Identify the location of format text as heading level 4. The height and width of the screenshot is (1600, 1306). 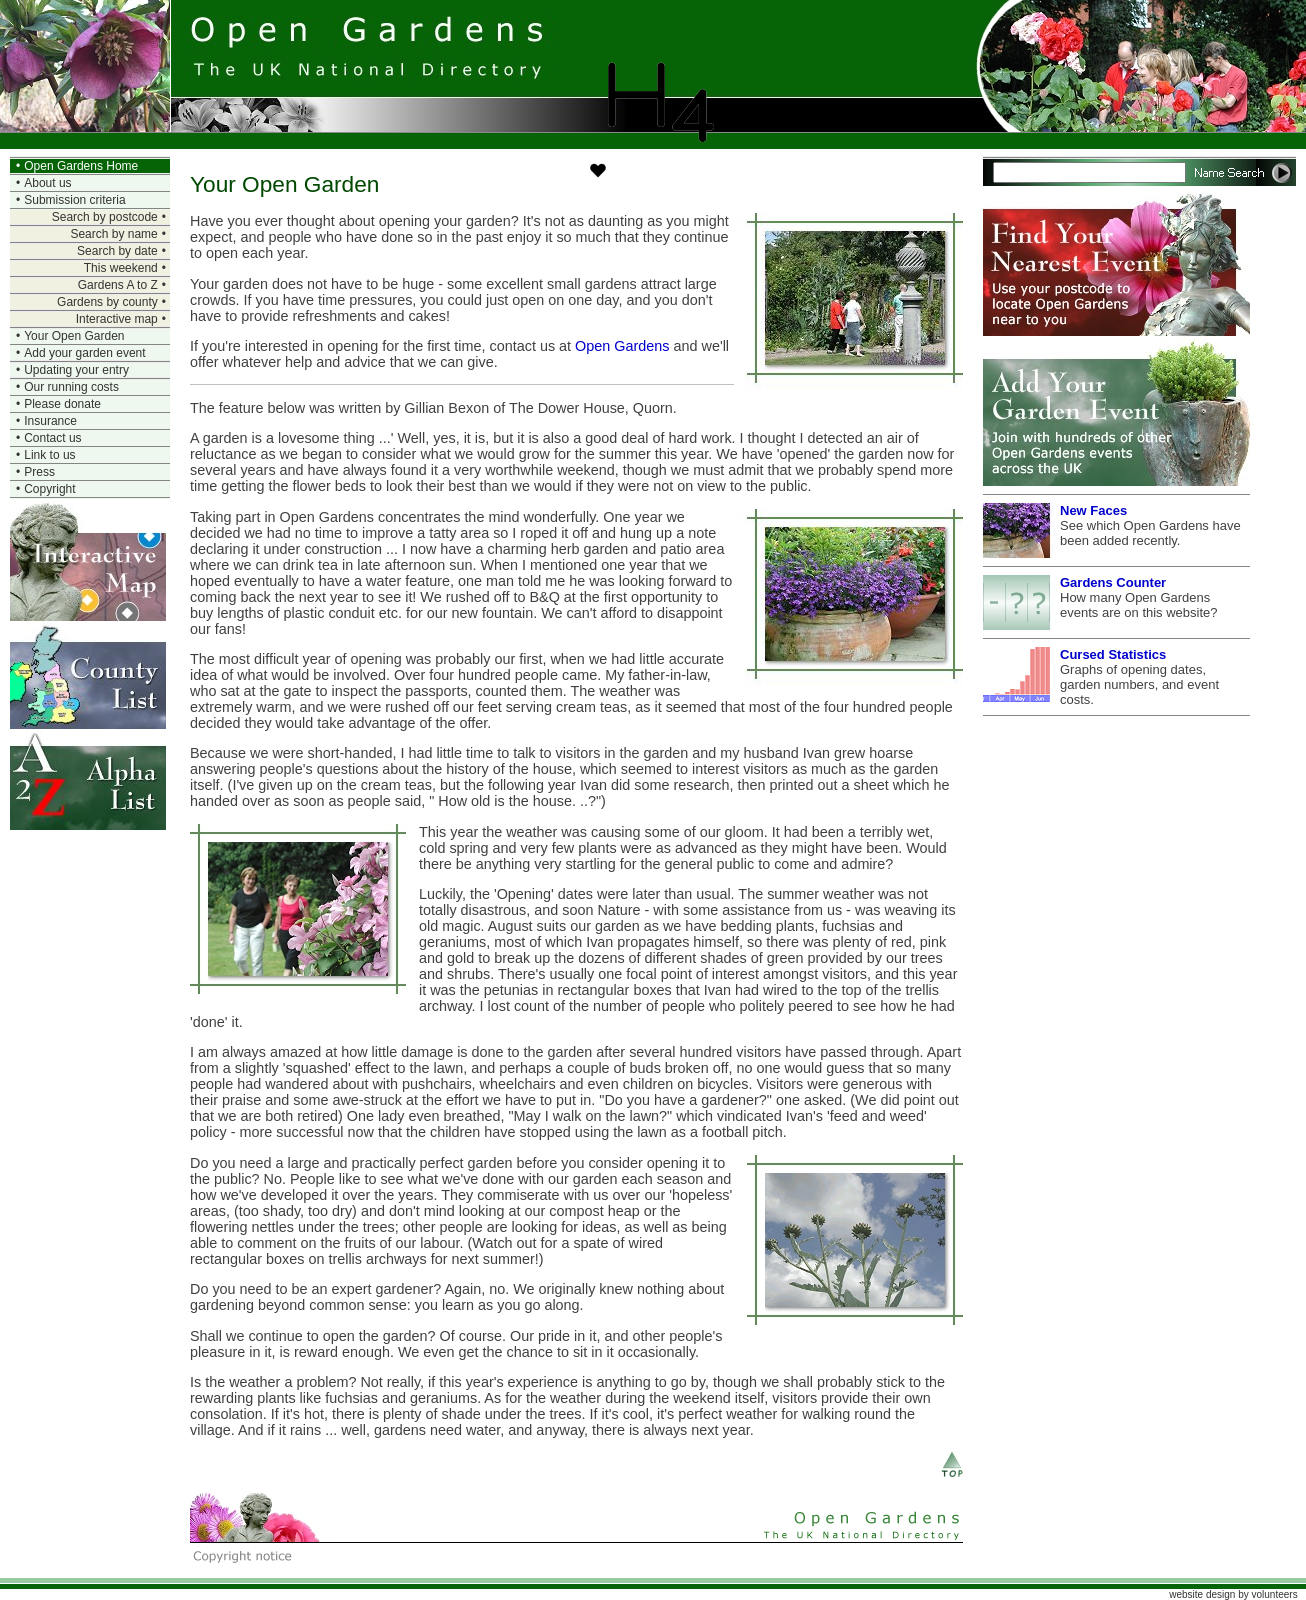
(653, 100).